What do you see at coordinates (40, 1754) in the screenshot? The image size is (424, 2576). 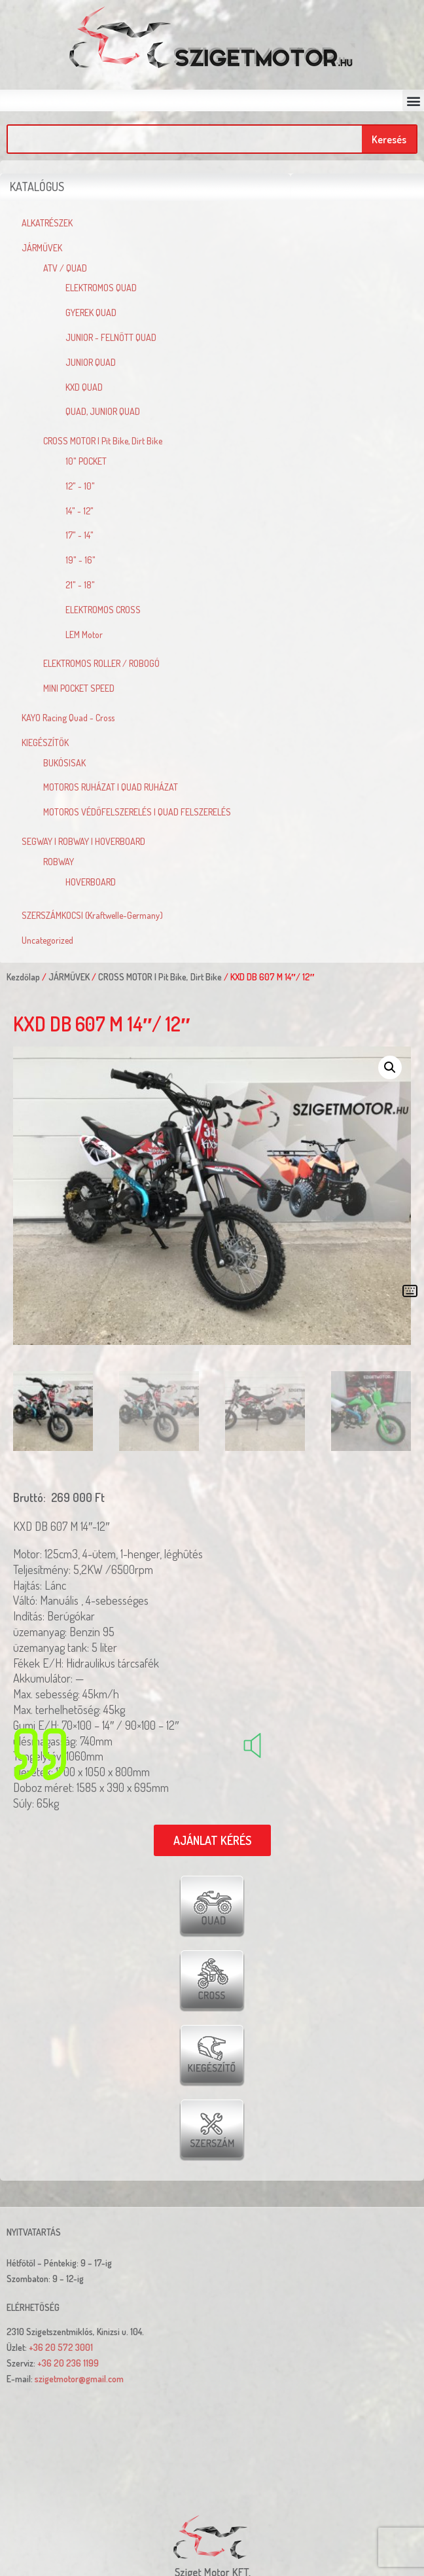 I see `insert a block quote` at bounding box center [40, 1754].